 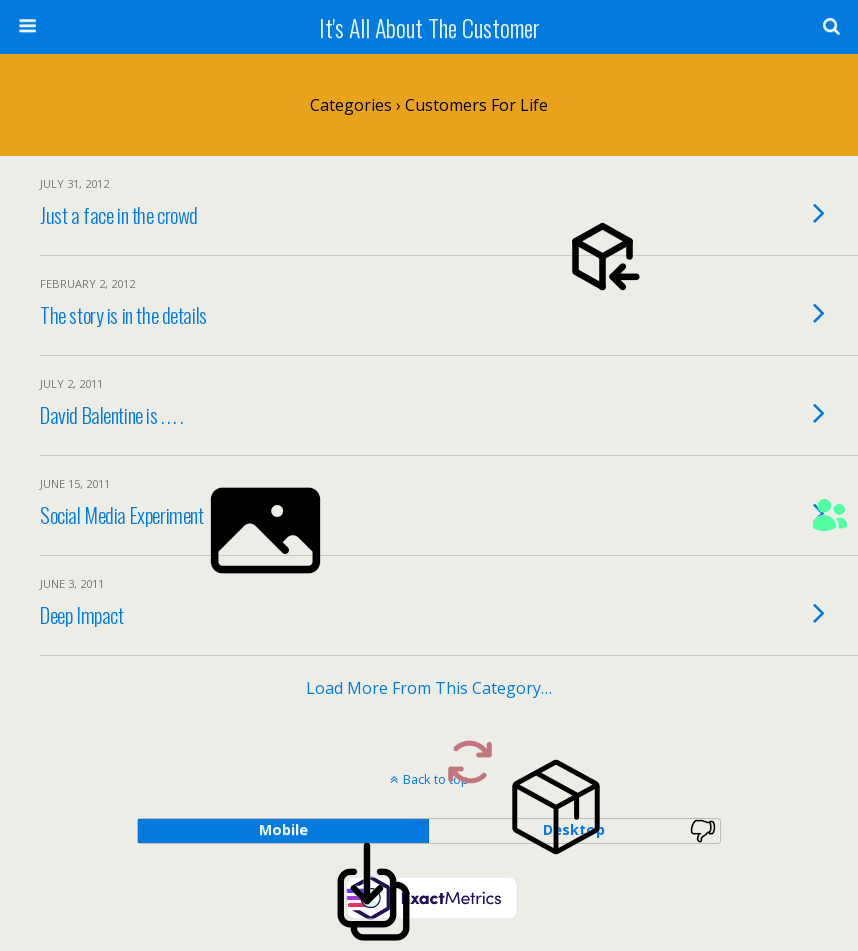 What do you see at coordinates (830, 515) in the screenshot?
I see `view all users or team members` at bounding box center [830, 515].